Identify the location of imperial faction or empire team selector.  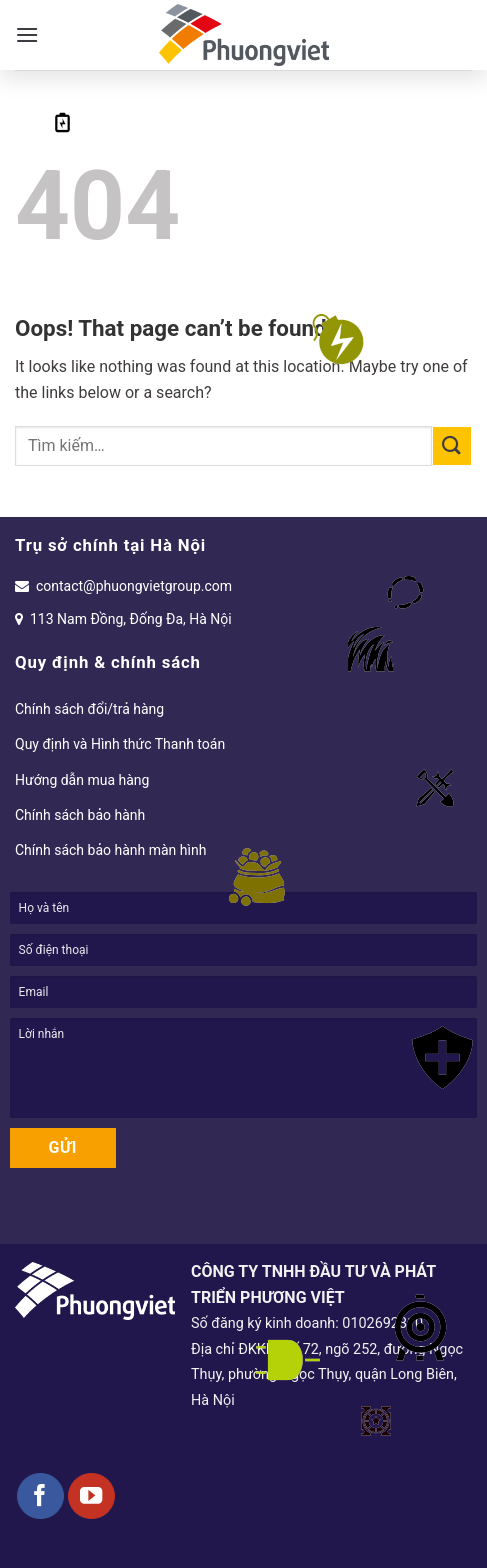
(376, 1421).